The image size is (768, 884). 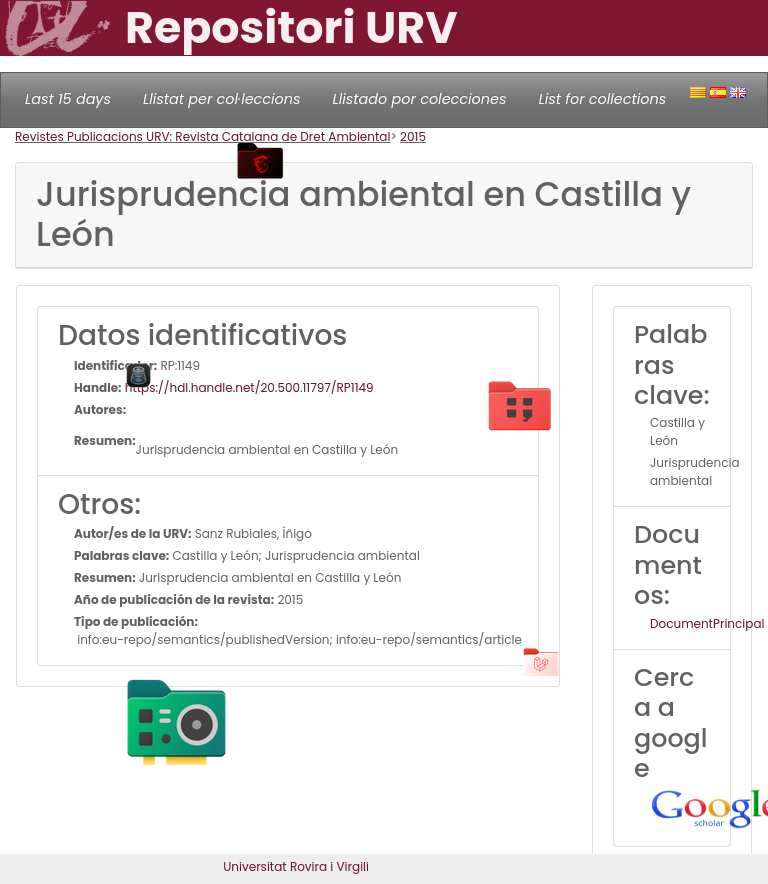 What do you see at coordinates (176, 721) in the screenshot?
I see `open graphics or image files folder` at bounding box center [176, 721].